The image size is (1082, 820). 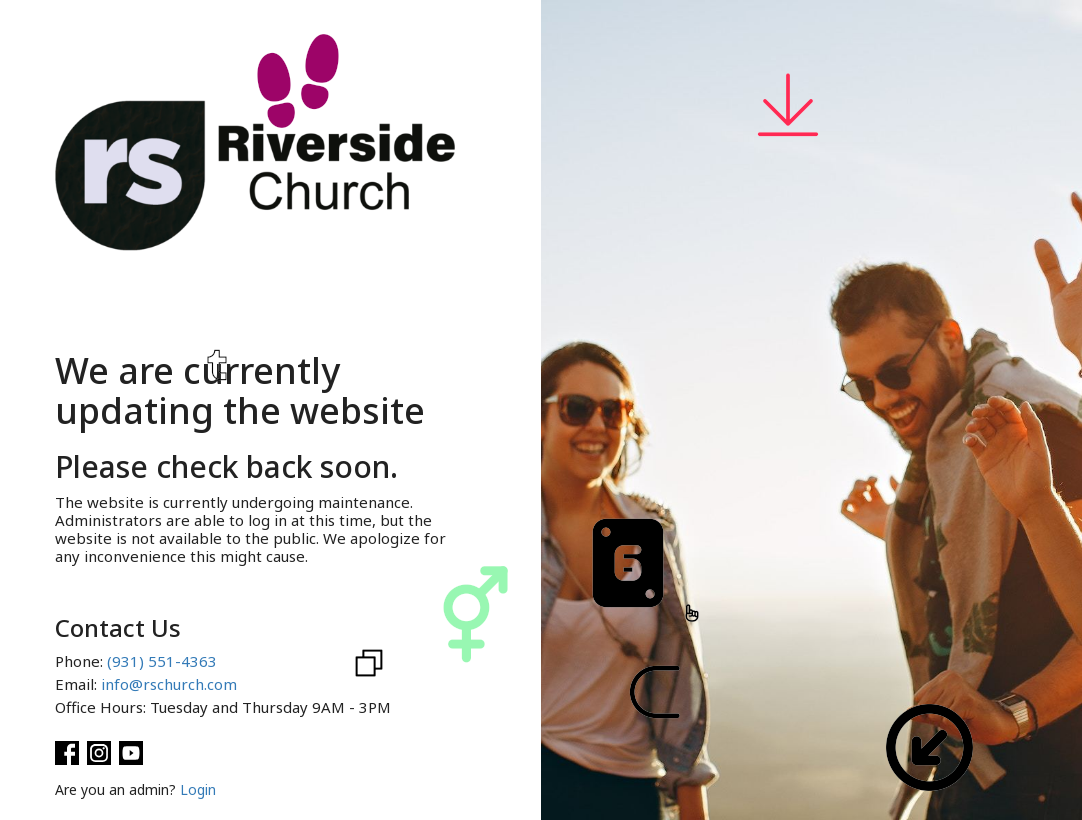 What do you see at coordinates (788, 106) in the screenshot?
I see `download a file` at bounding box center [788, 106].